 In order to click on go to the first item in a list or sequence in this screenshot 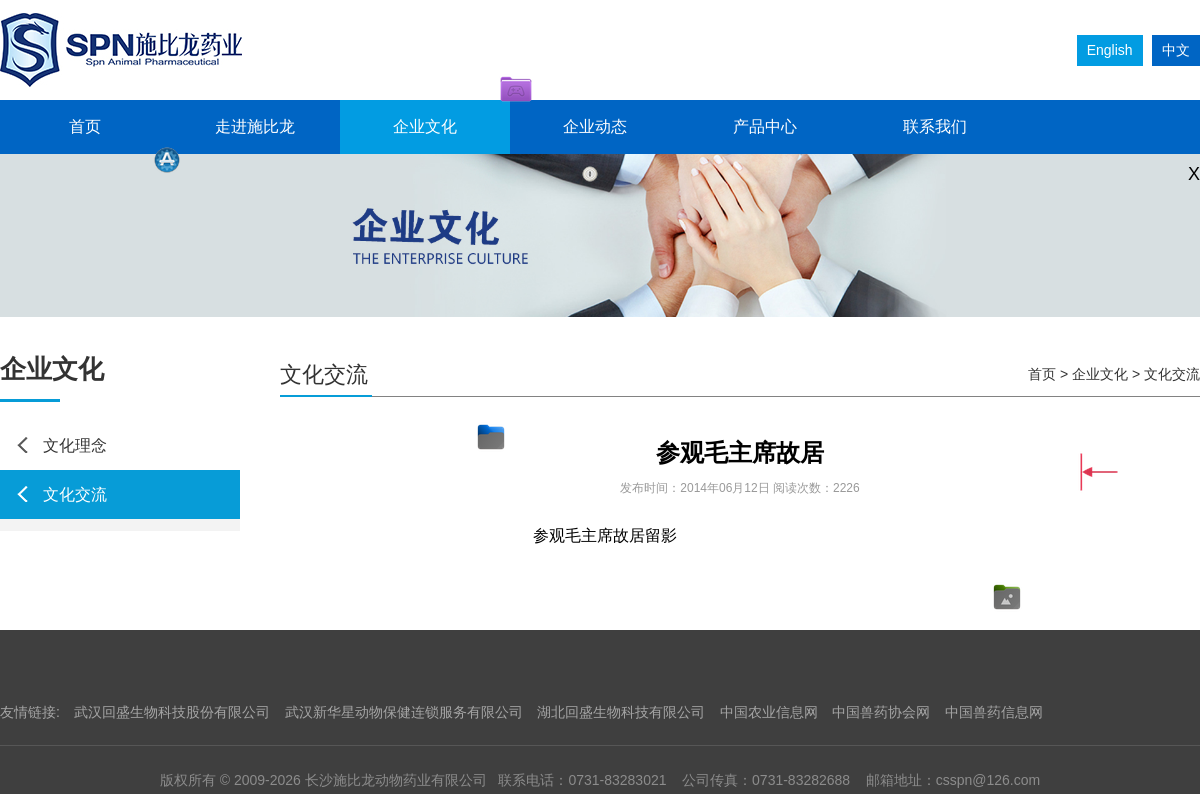, I will do `click(1099, 472)`.